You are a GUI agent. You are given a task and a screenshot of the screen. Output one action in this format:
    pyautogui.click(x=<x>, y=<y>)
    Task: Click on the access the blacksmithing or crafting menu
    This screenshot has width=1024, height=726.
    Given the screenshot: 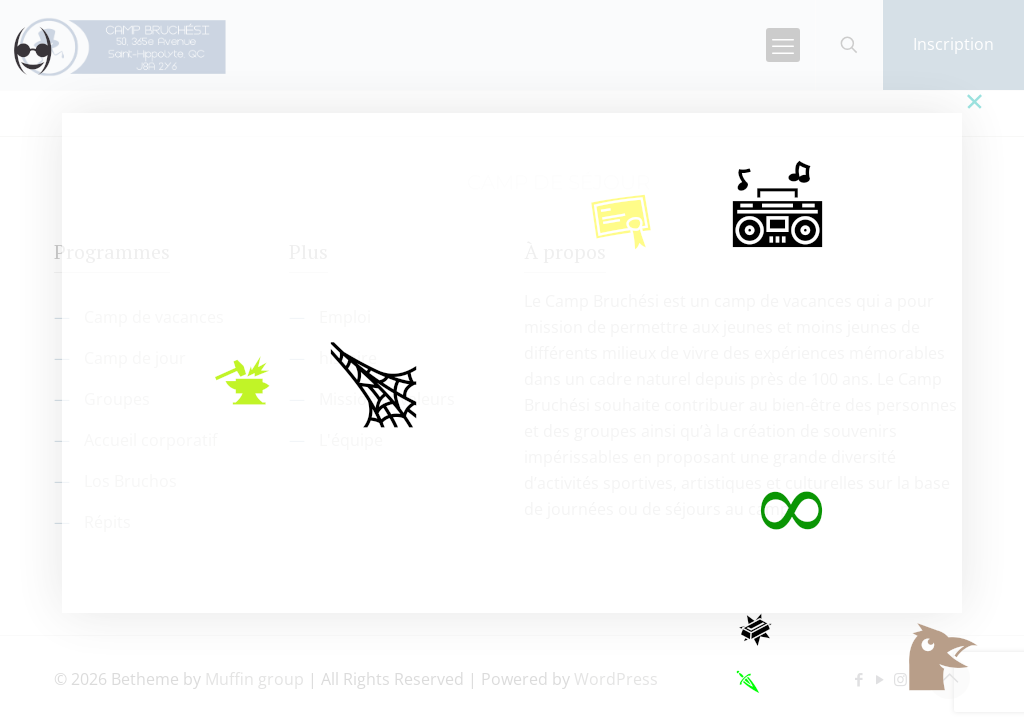 What is the action you would take?
    pyautogui.click(x=242, y=377)
    